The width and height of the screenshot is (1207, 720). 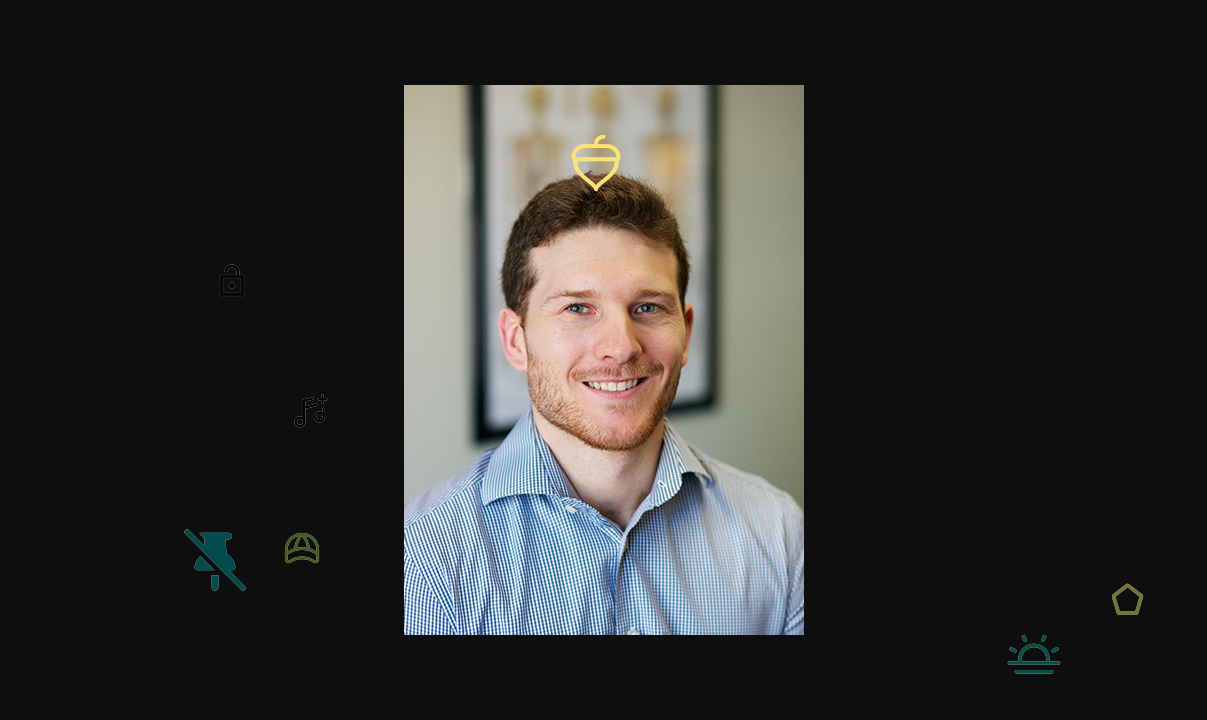 What do you see at coordinates (596, 163) in the screenshot?
I see `nature or outdoors category icon` at bounding box center [596, 163].